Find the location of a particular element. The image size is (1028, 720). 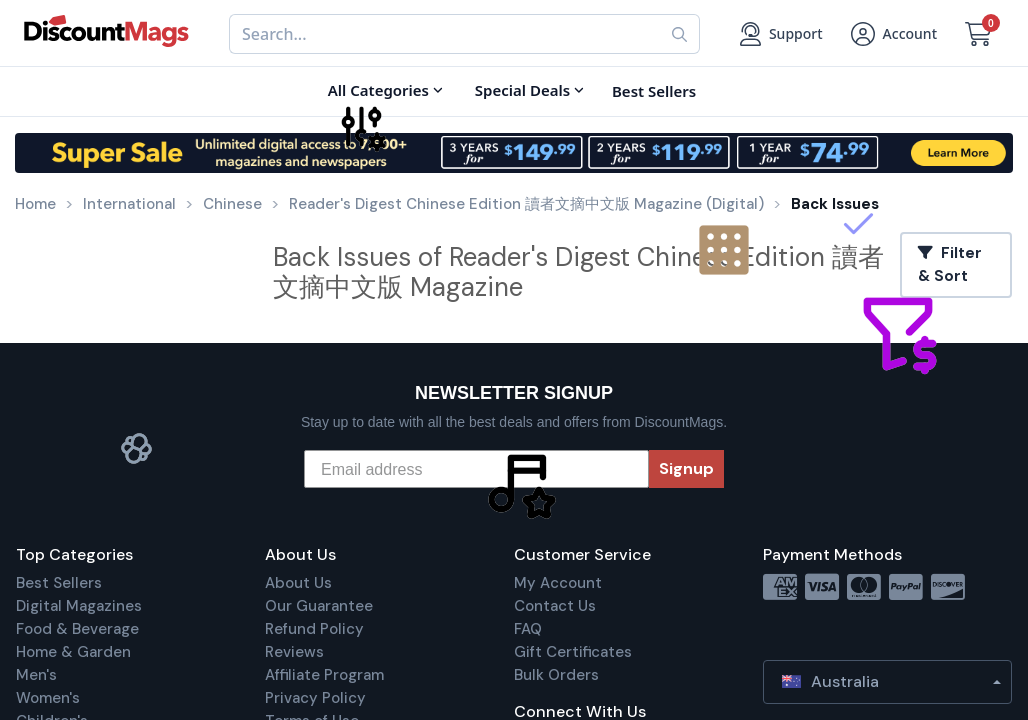

elastic (elasticsearch) brand logo is located at coordinates (136, 448).